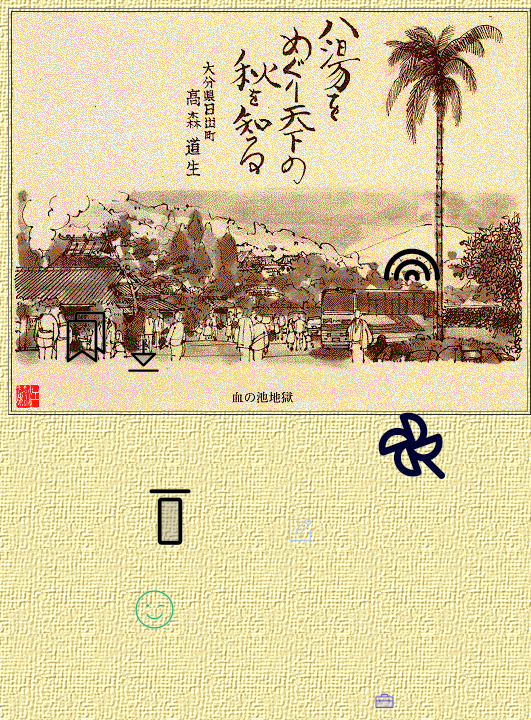 This screenshot has width=531, height=720. What do you see at coordinates (143, 356) in the screenshot?
I see `download file to device` at bounding box center [143, 356].